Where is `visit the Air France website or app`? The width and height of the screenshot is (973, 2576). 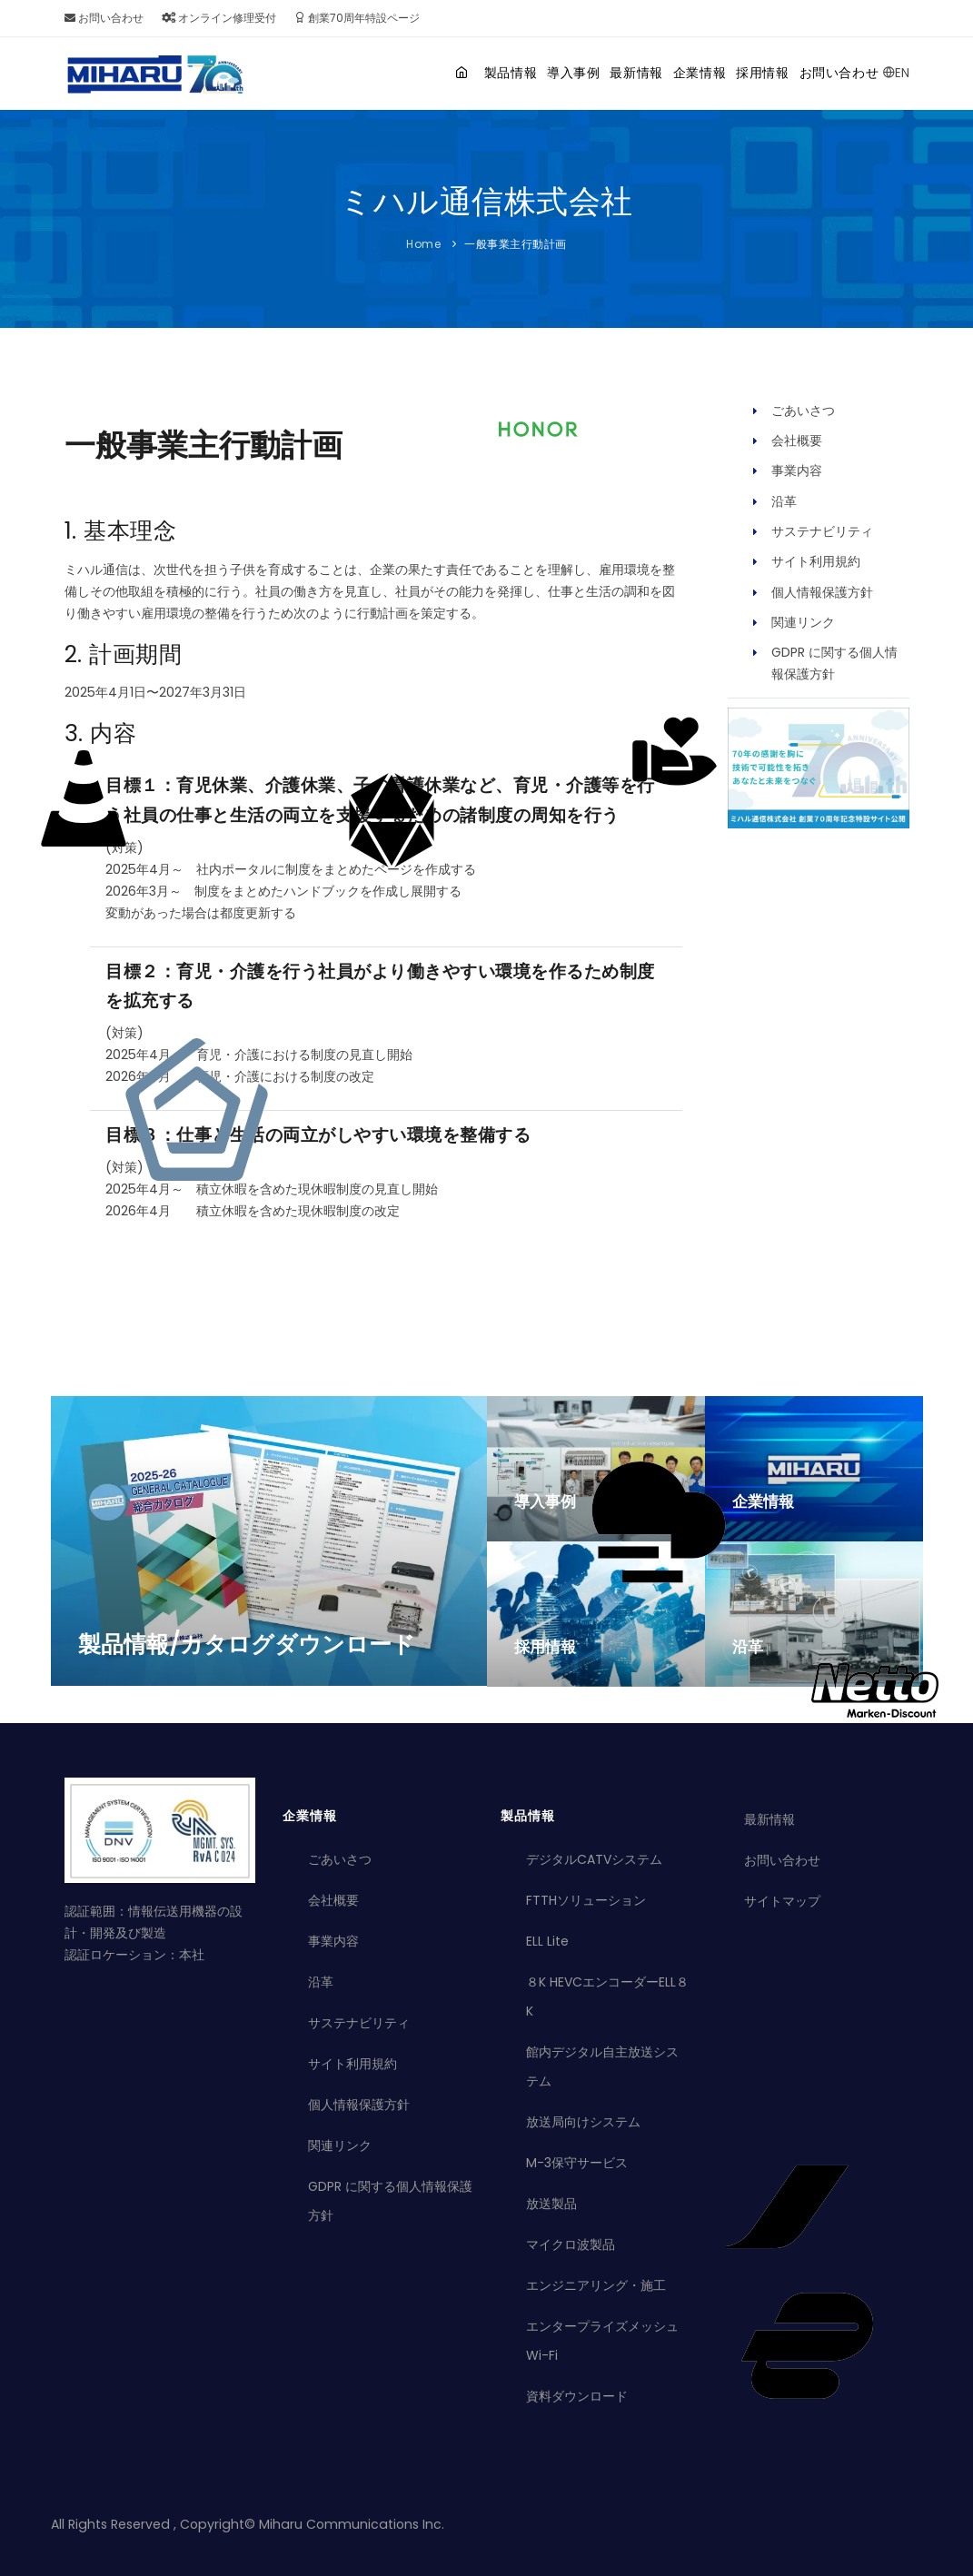 visit the Air France website or app is located at coordinates (787, 2206).